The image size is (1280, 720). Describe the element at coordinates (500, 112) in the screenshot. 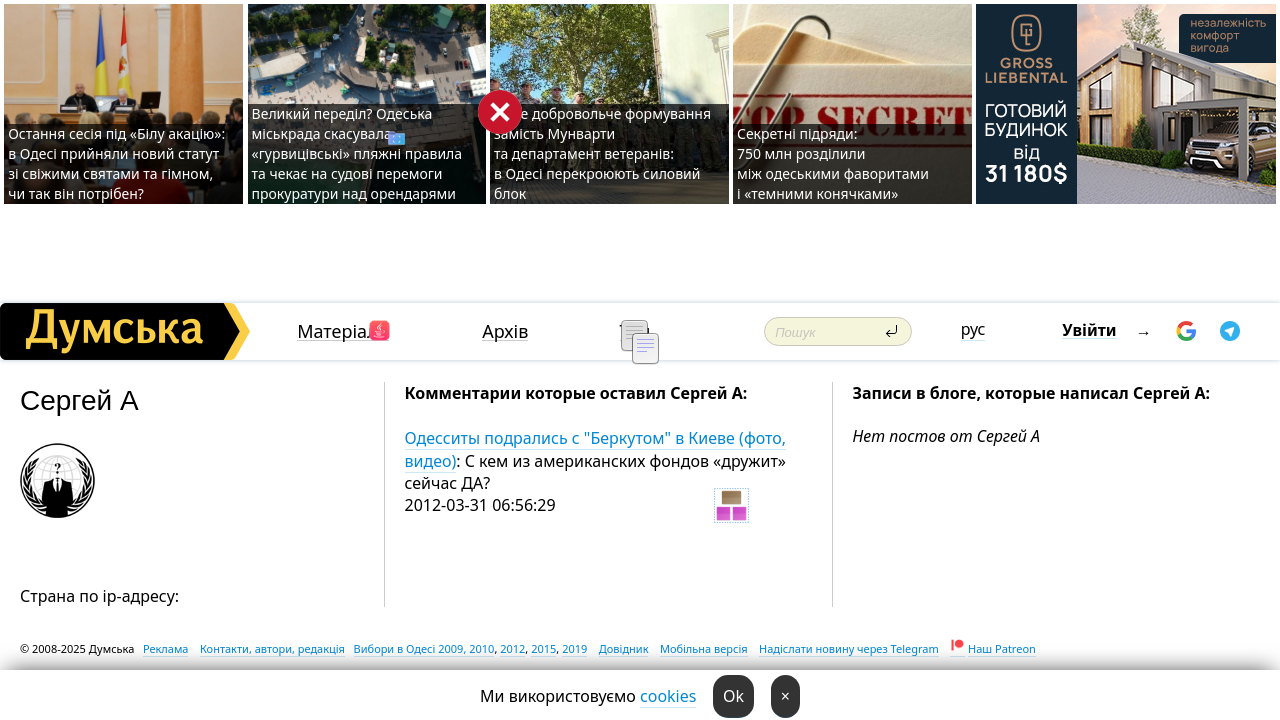

I see `close the current window or dialog` at that location.